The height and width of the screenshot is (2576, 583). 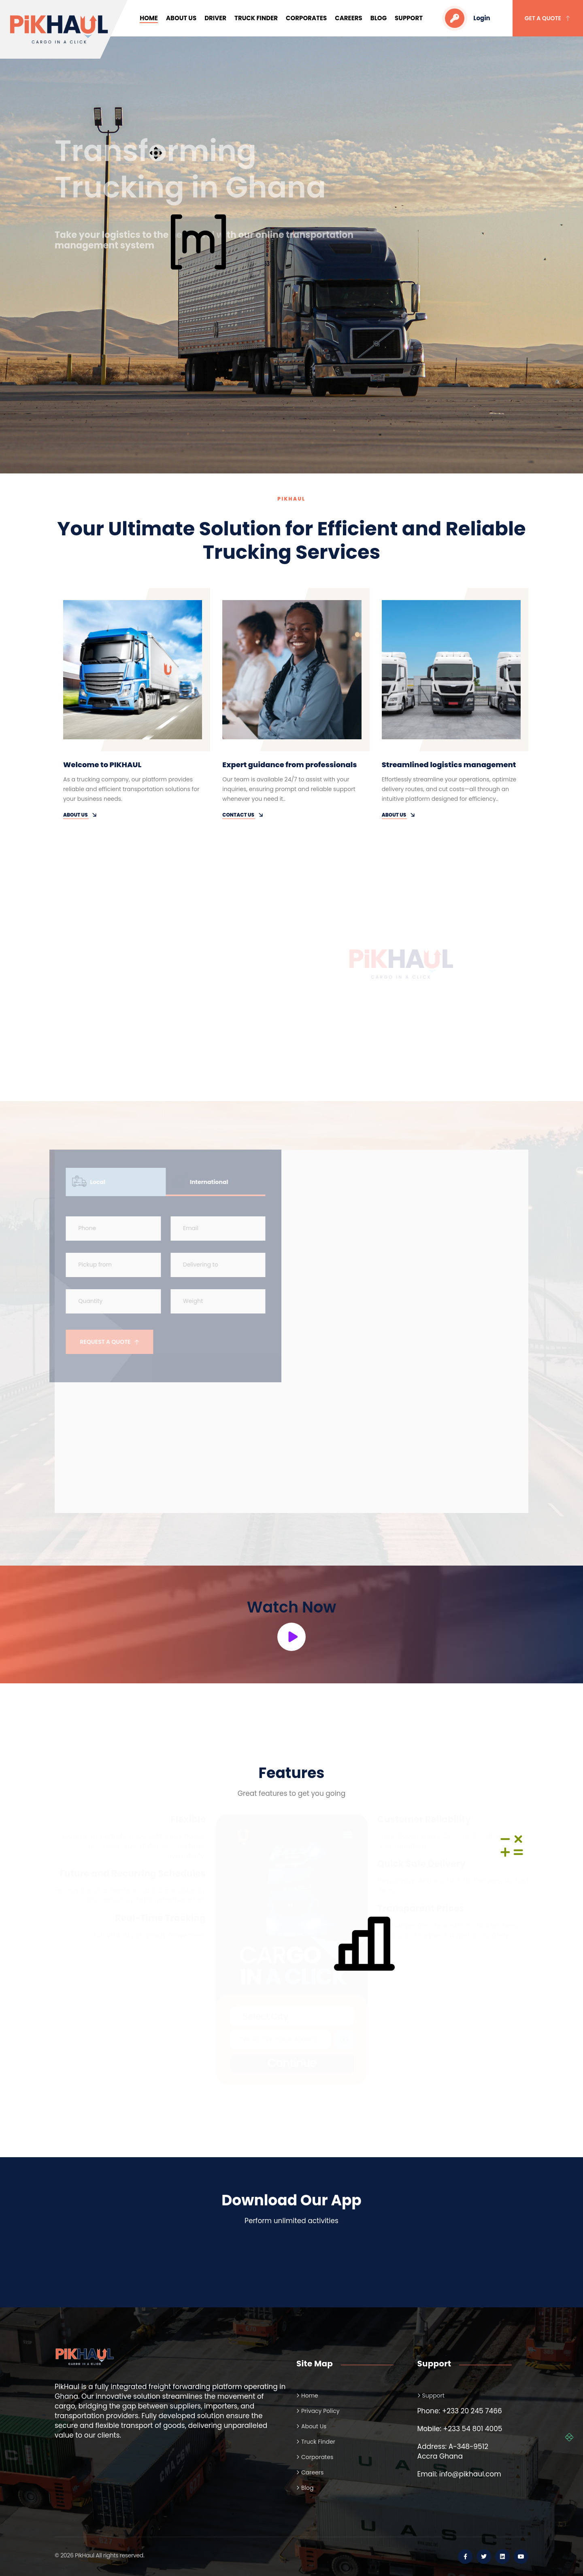 What do you see at coordinates (364, 1945) in the screenshot?
I see `view analytics or statistics` at bounding box center [364, 1945].